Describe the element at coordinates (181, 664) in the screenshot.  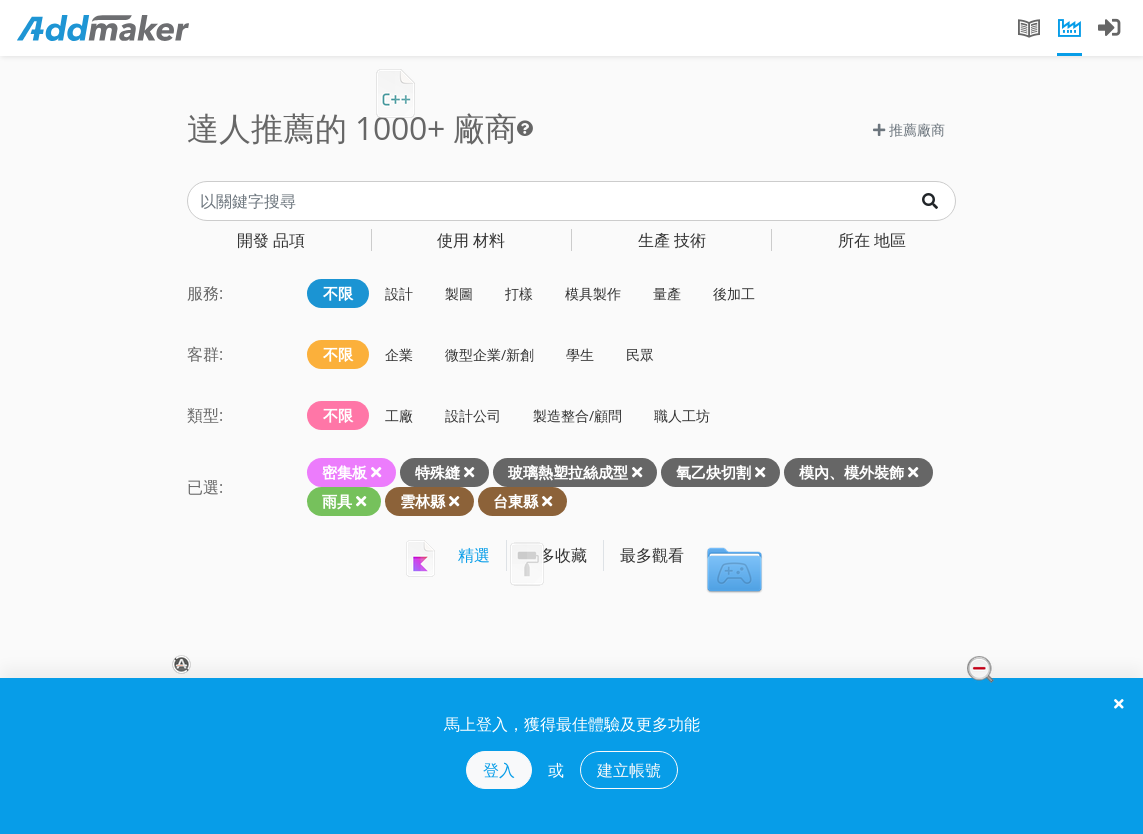
I see `open the software update manager` at that location.